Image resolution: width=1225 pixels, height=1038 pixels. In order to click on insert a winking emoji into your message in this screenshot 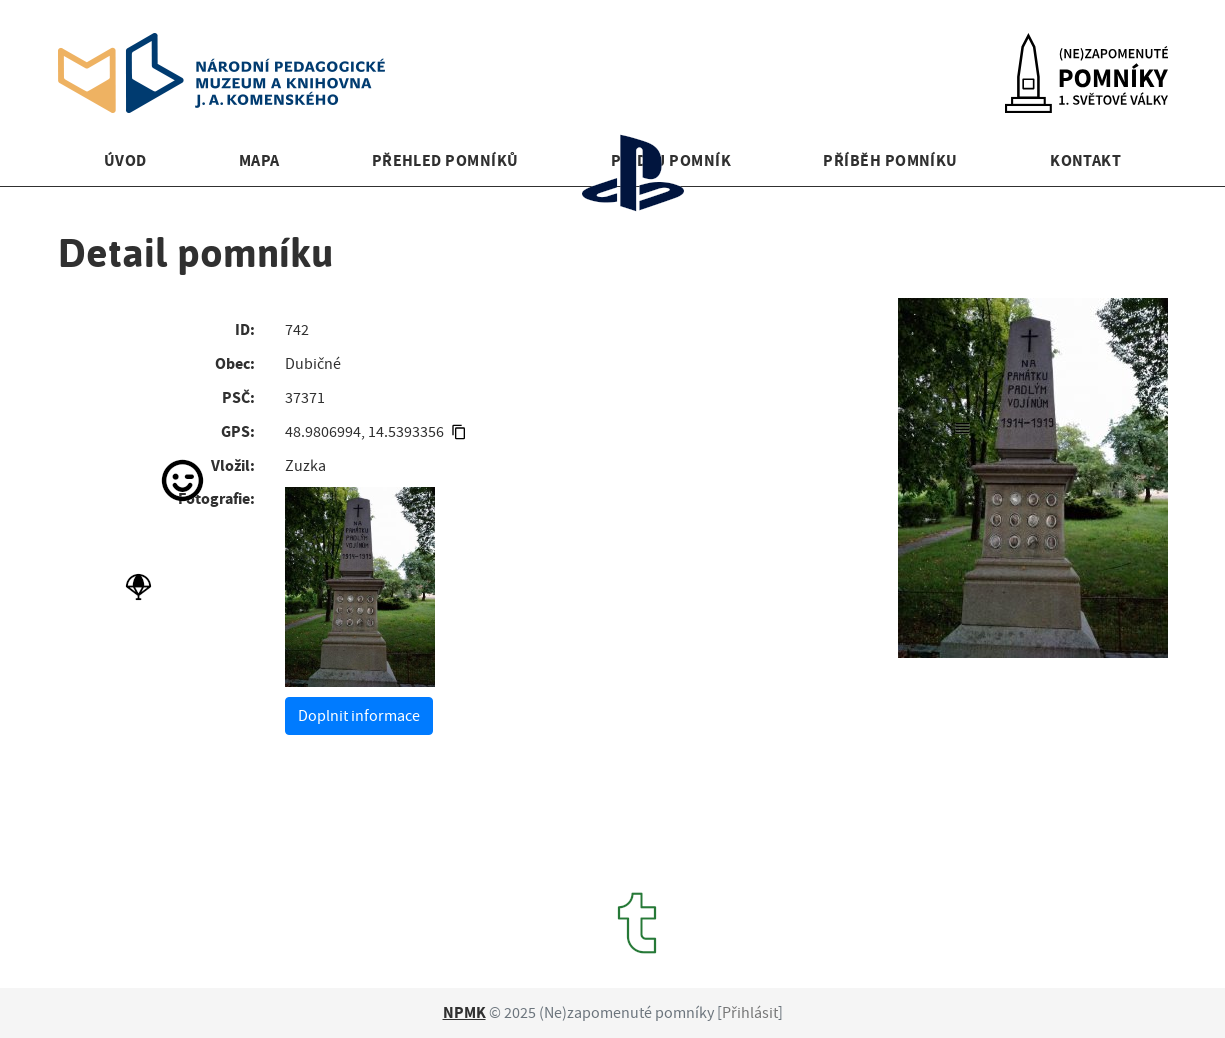, I will do `click(182, 480)`.